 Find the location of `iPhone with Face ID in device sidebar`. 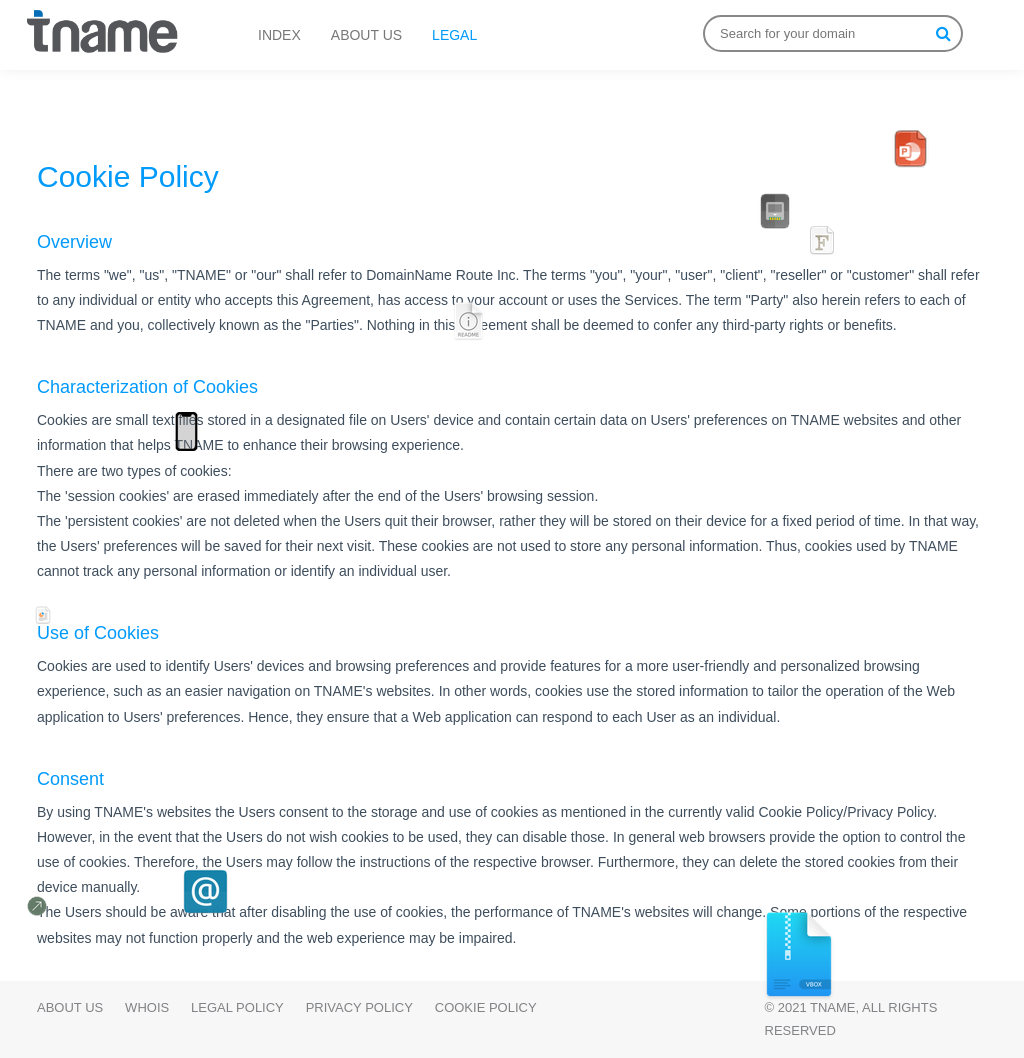

iPhone with Face ID in device sidebar is located at coordinates (186, 431).